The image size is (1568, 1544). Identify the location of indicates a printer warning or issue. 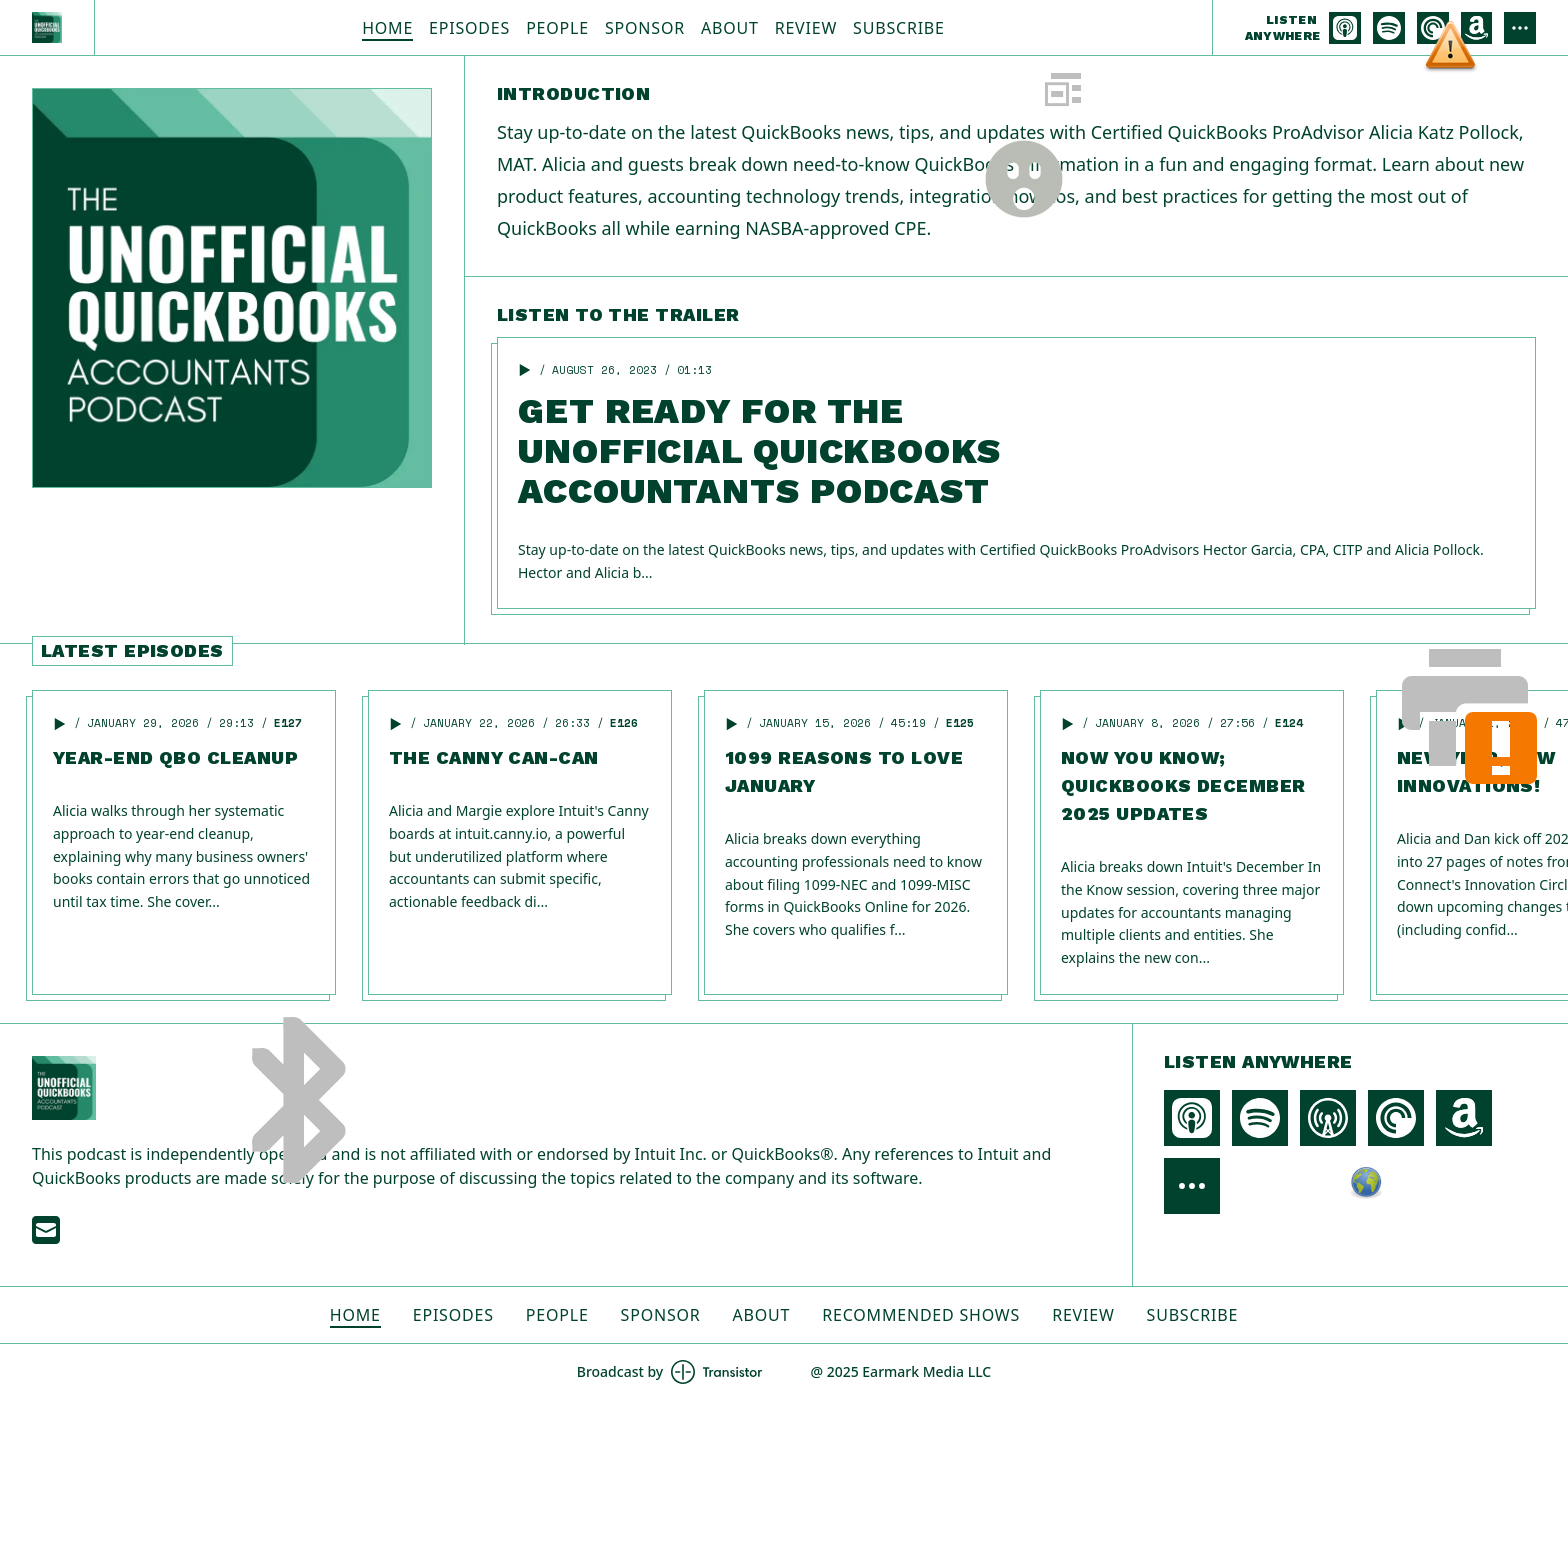
(1465, 712).